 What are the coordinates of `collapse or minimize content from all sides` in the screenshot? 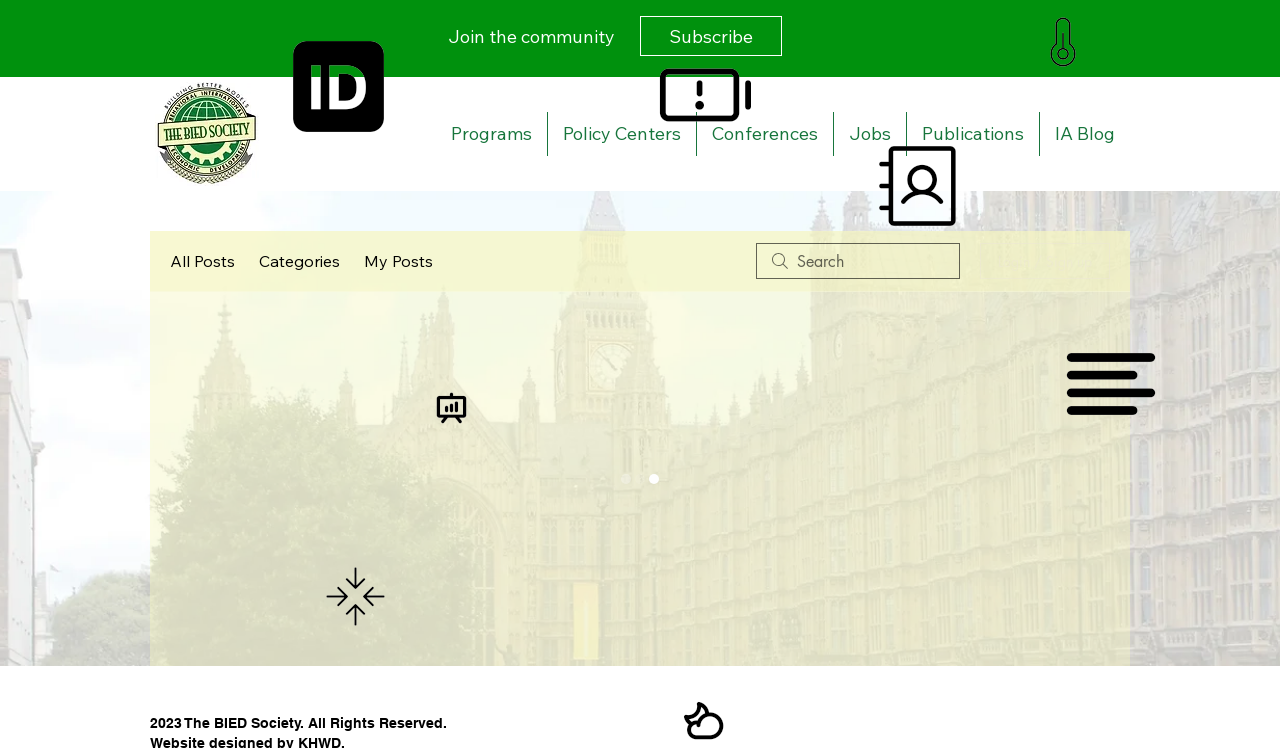 It's located at (355, 596).